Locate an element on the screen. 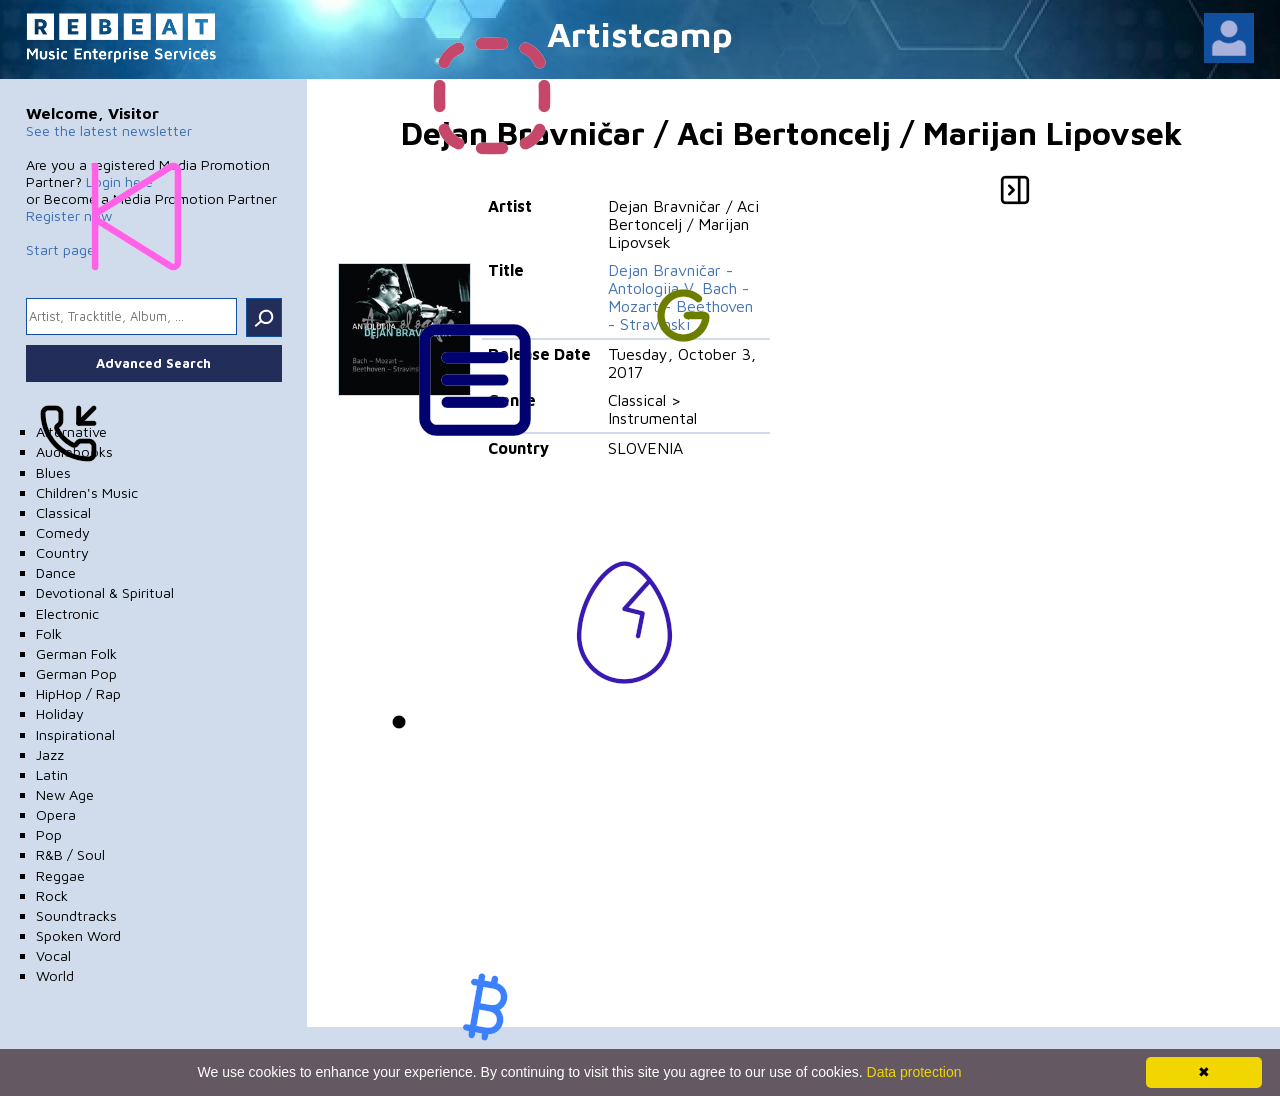  close the right side panel is located at coordinates (1015, 190).